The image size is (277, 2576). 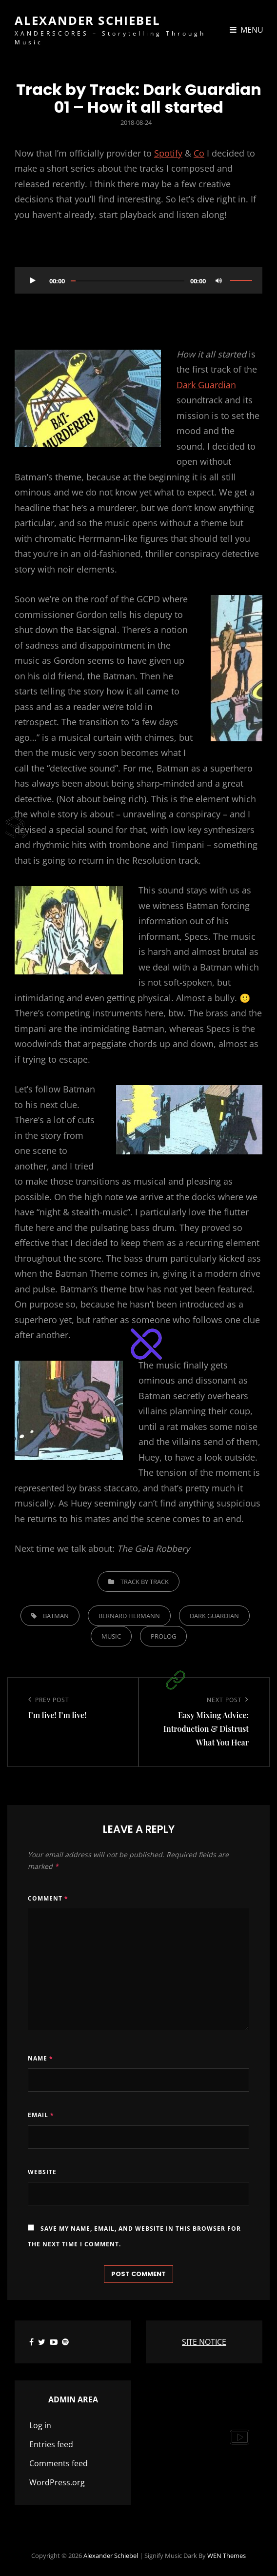 What do you see at coordinates (239, 2437) in the screenshot?
I see `play a video` at bounding box center [239, 2437].